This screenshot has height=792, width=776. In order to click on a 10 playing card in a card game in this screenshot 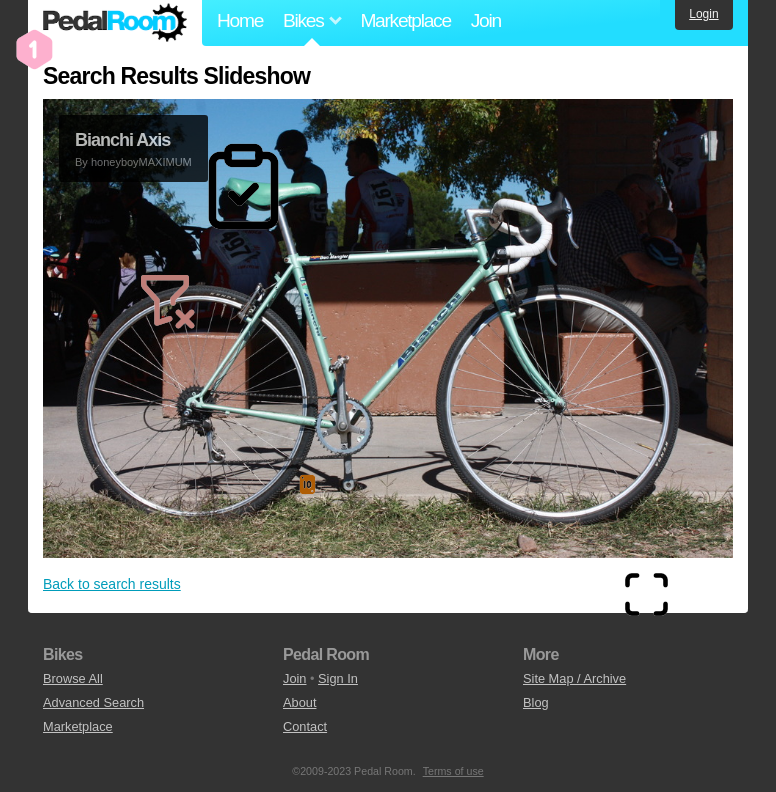, I will do `click(307, 484)`.